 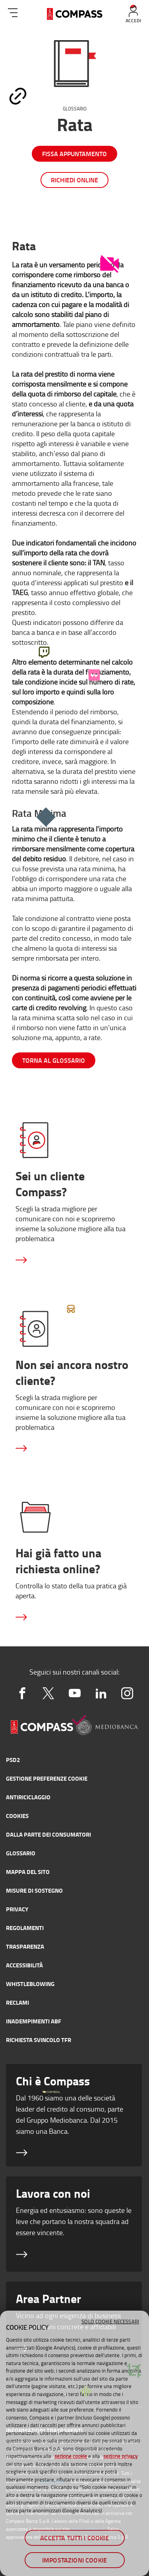 What do you see at coordinates (79, 1720) in the screenshot?
I see `confirm or submit an action` at bounding box center [79, 1720].